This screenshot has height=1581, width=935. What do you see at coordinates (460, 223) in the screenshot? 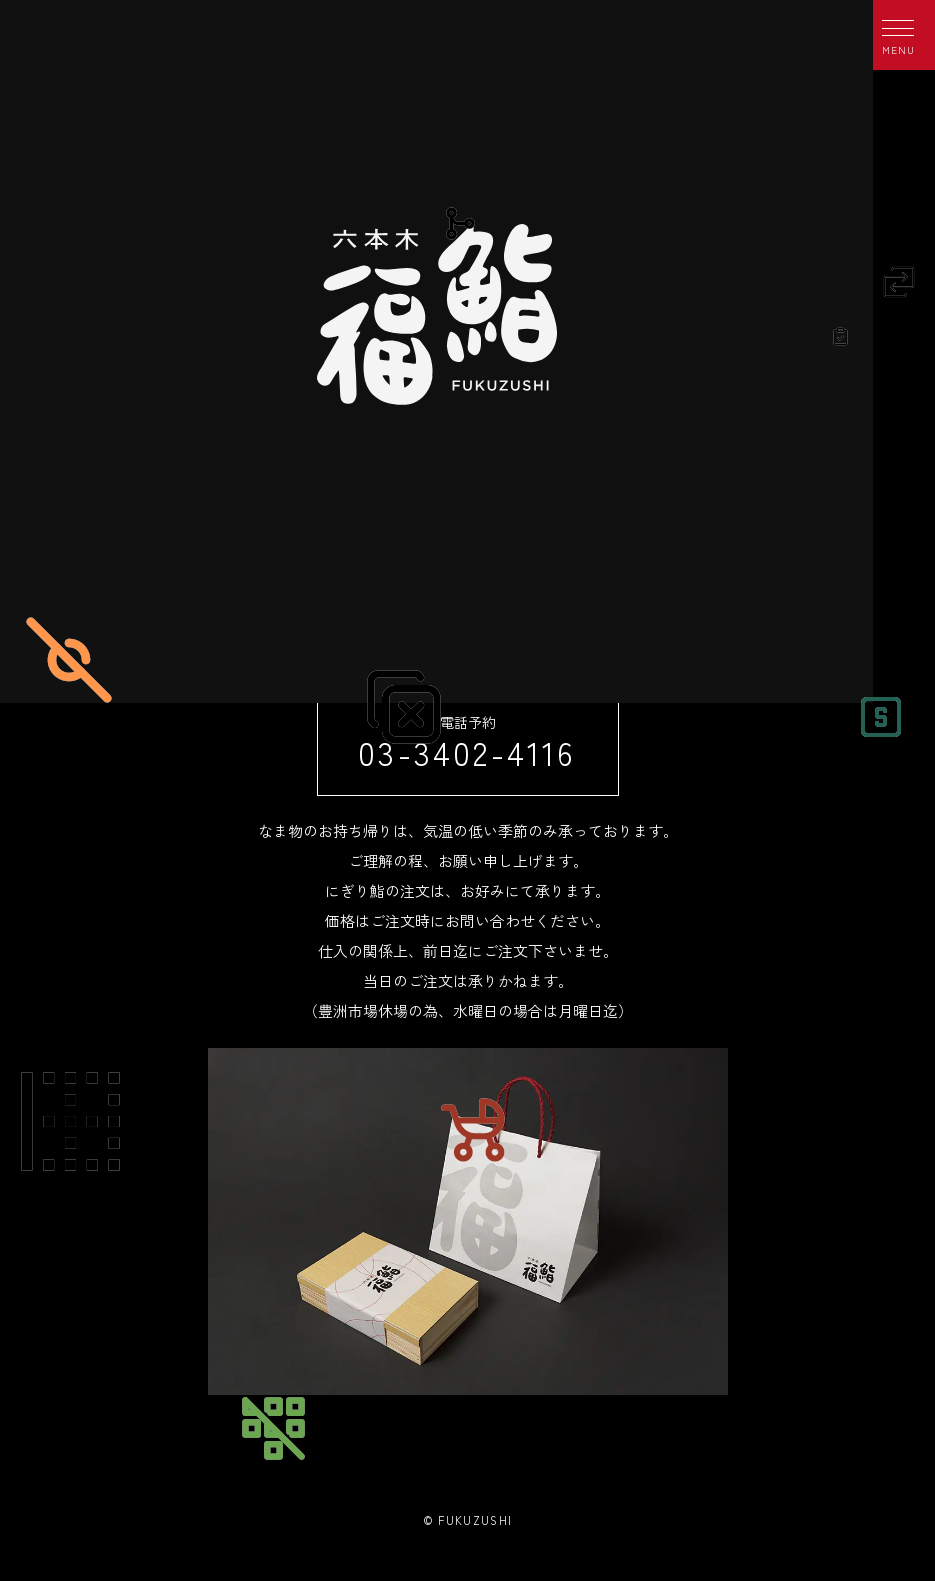
I see `merge branches in version control` at bounding box center [460, 223].